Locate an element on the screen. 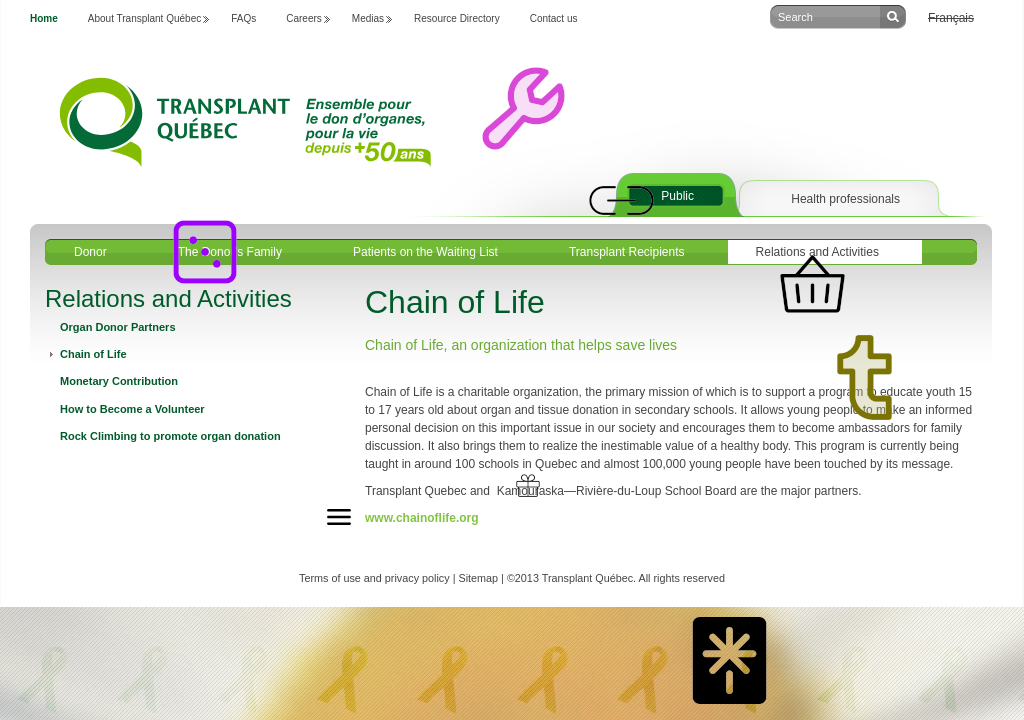 The height and width of the screenshot is (720, 1024). view your shopping basket is located at coordinates (812, 287).